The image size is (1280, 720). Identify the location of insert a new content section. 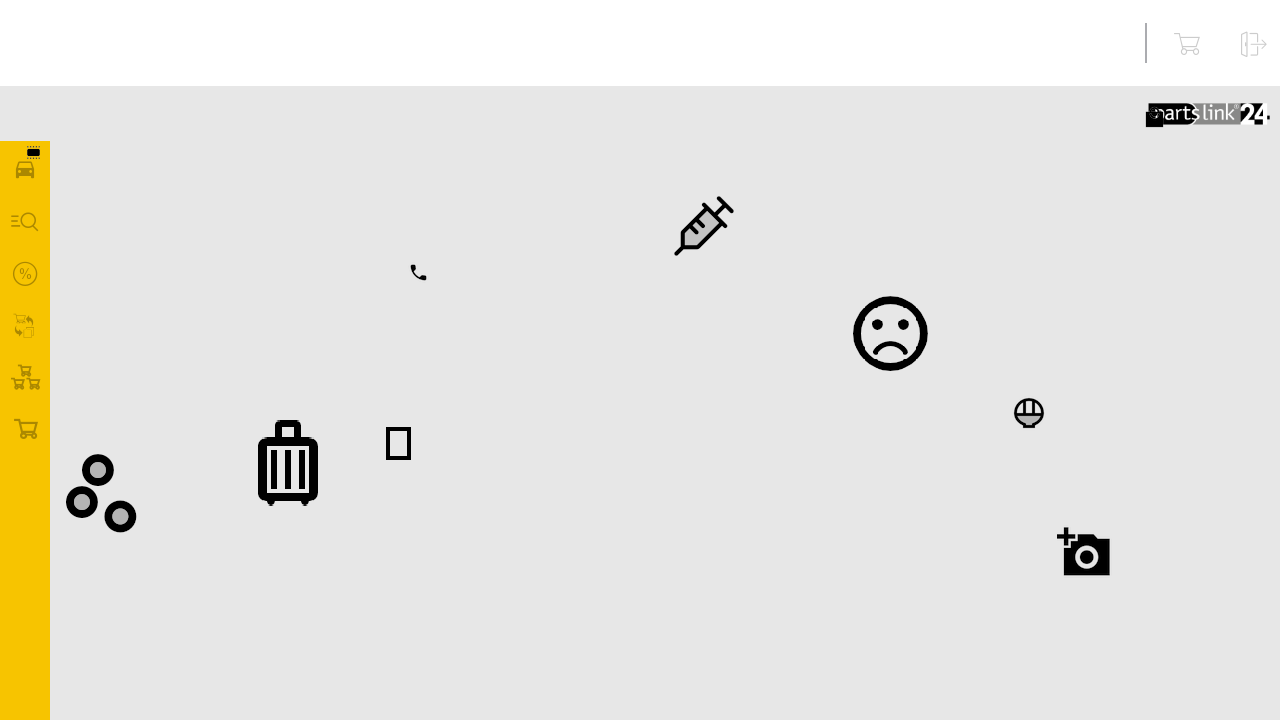
(33, 152).